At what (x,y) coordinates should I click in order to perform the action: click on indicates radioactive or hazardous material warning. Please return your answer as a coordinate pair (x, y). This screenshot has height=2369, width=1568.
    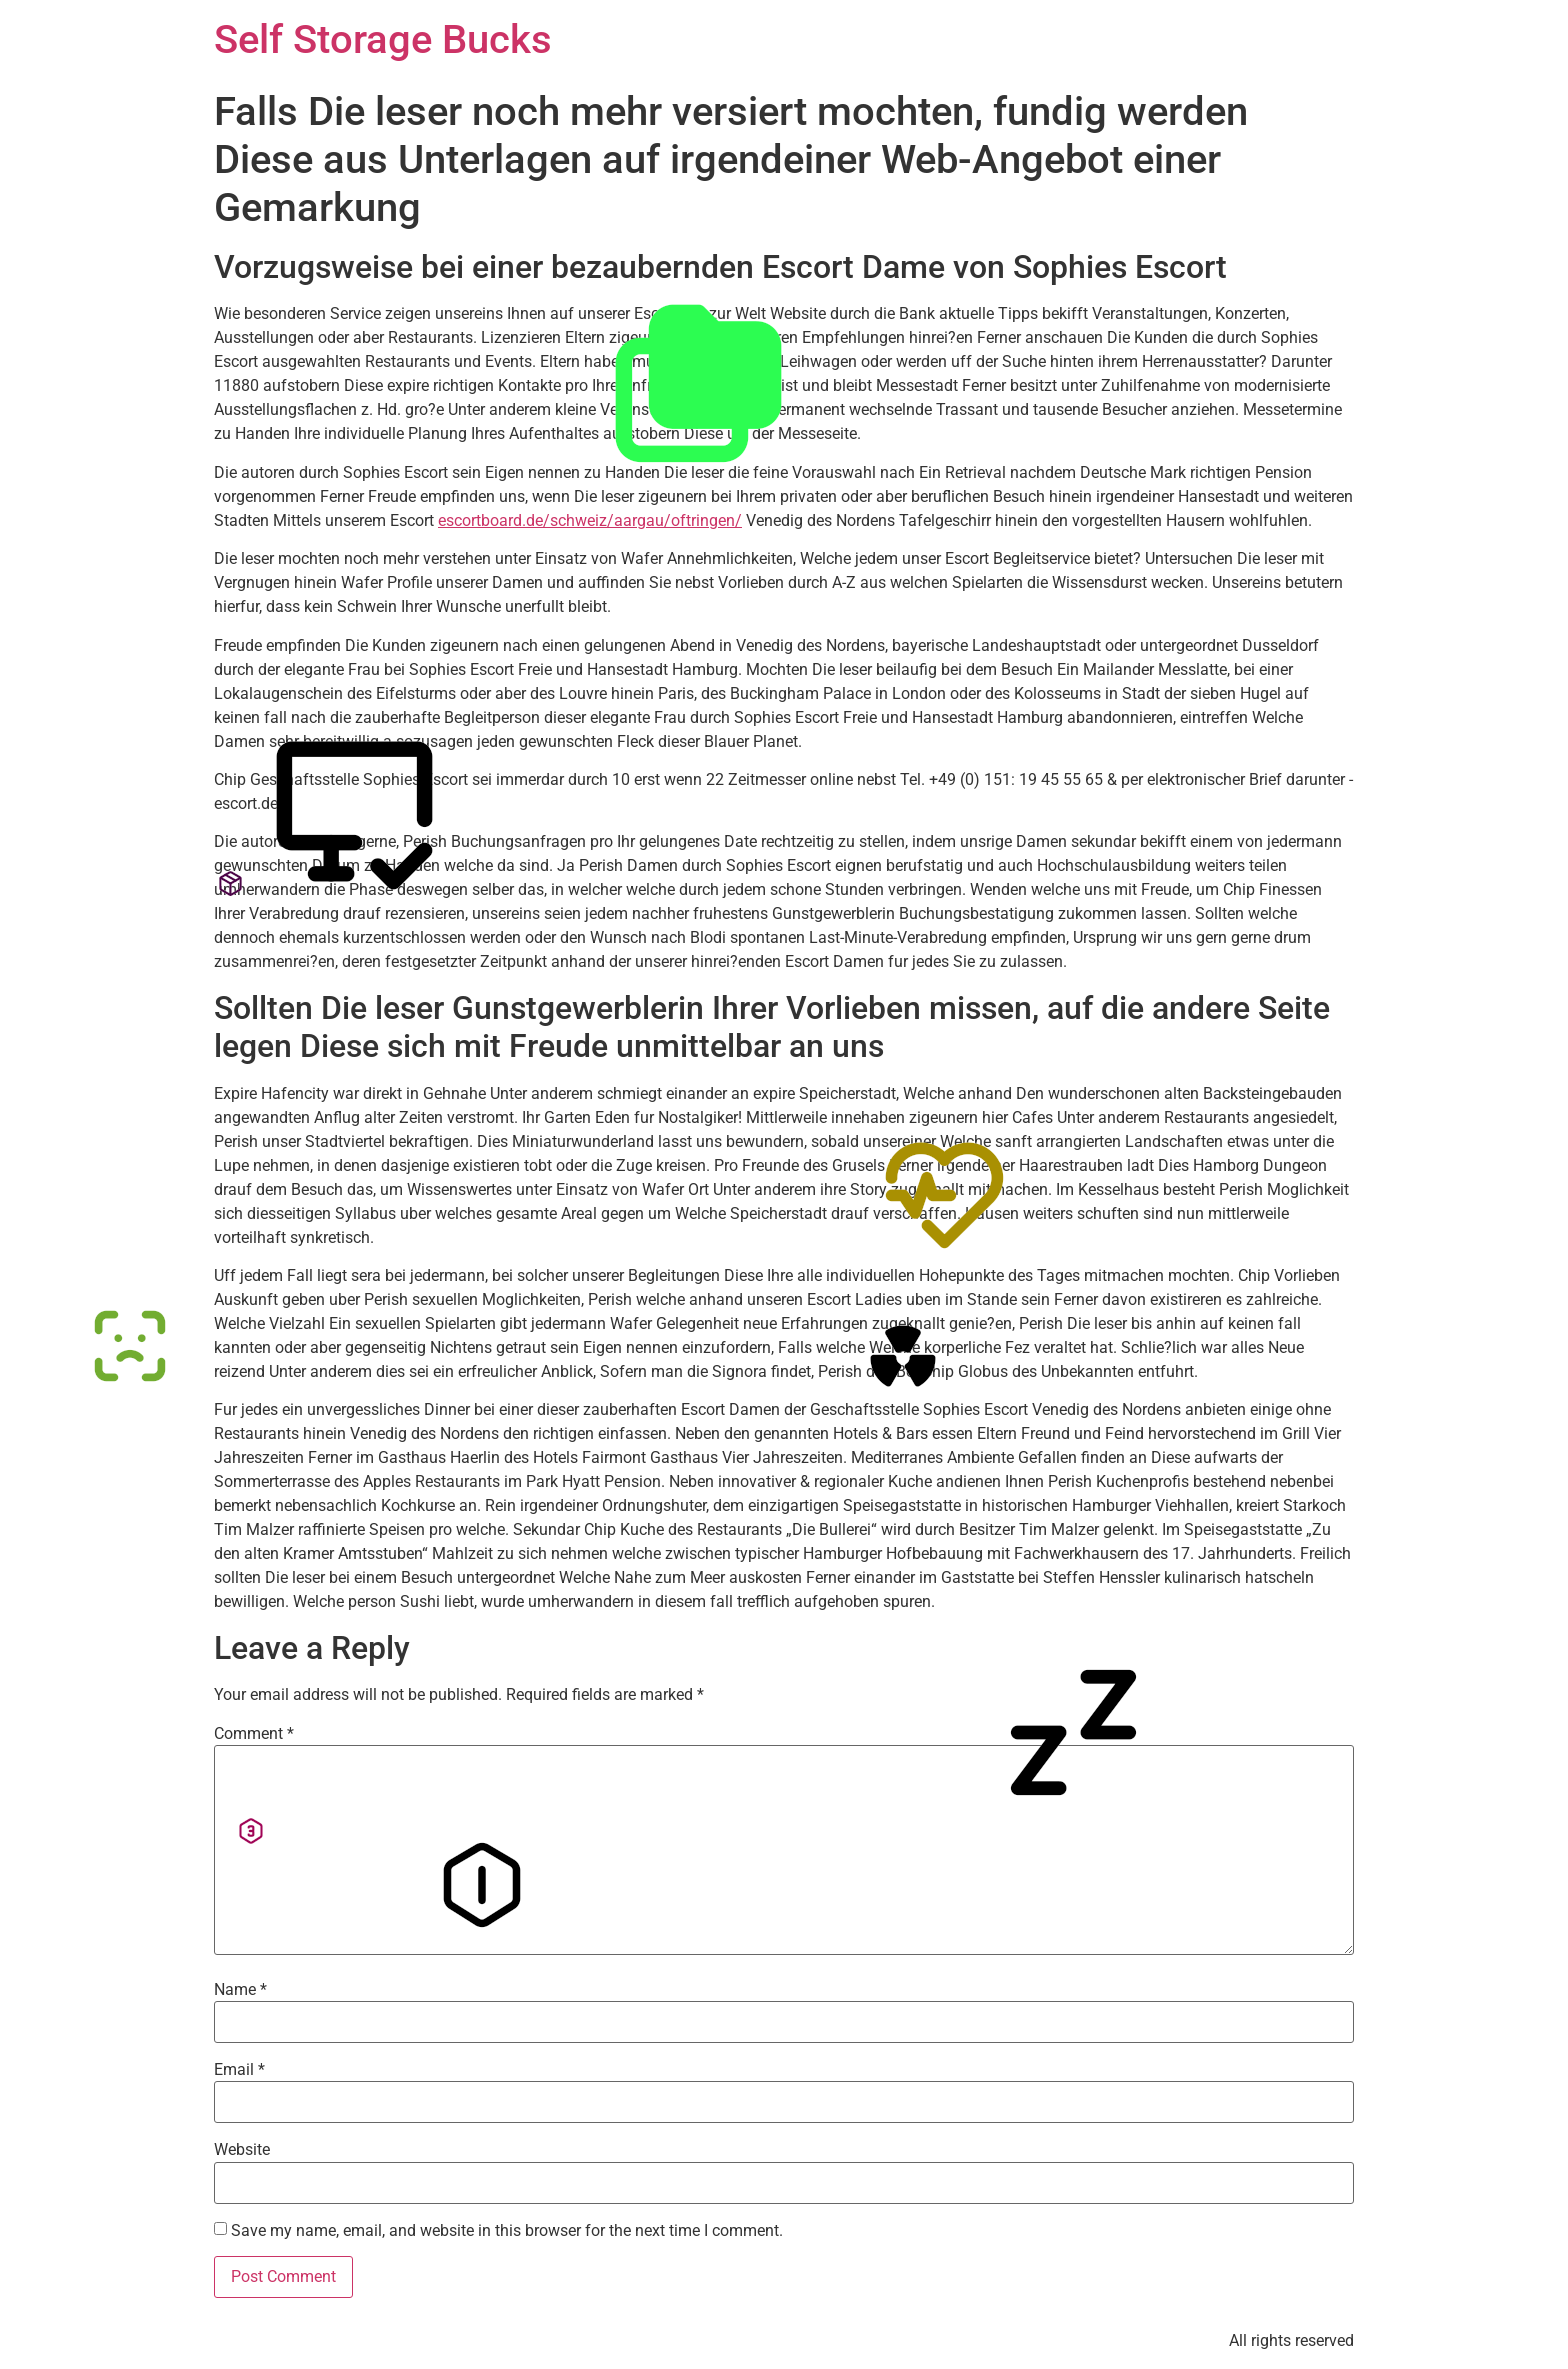
    Looking at the image, I should click on (903, 1358).